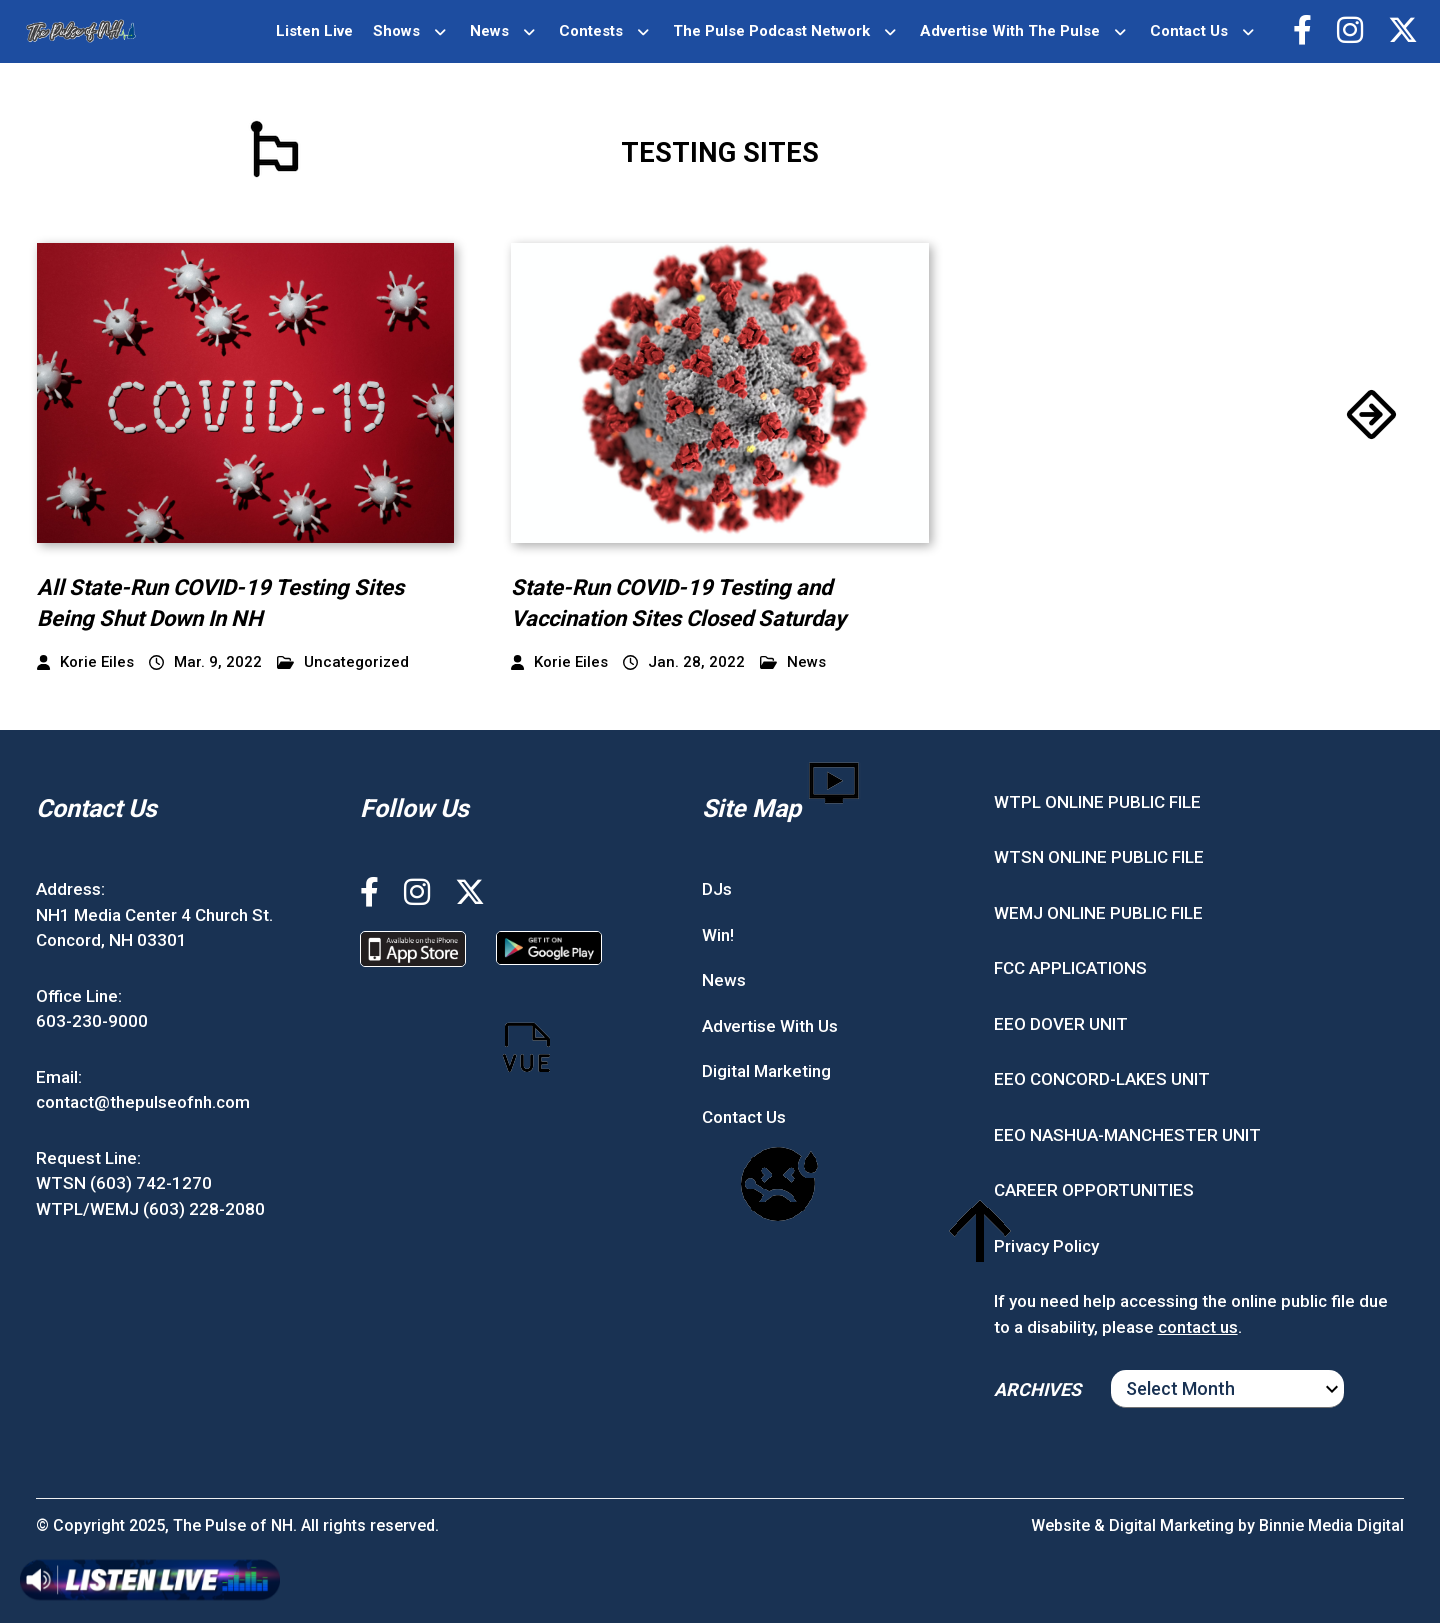  Describe the element at coordinates (778, 1184) in the screenshot. I see `report feeling unwell or sick` at that location.